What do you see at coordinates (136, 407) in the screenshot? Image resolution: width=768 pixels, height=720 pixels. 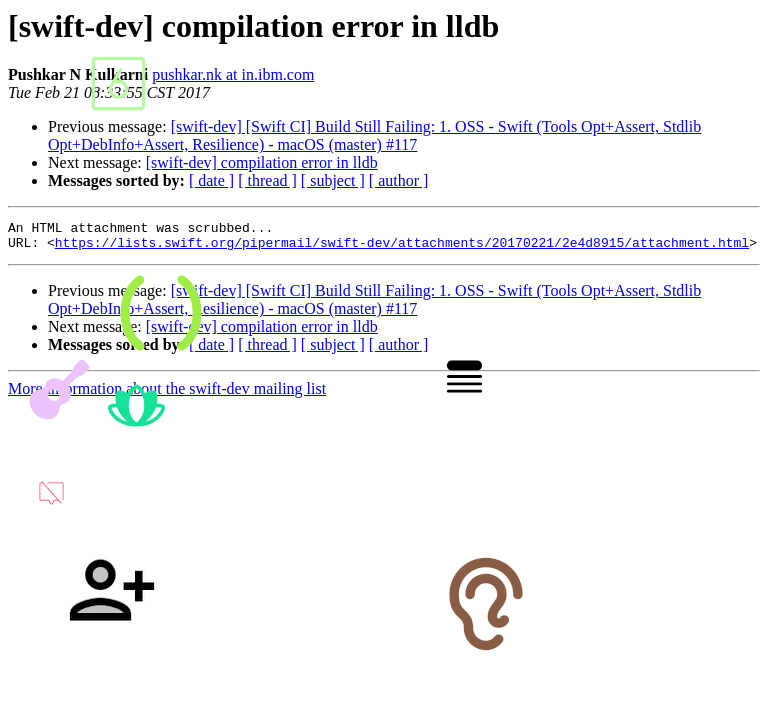 I see `access meditation or mindfulness features` at bounding box center [136, 407].